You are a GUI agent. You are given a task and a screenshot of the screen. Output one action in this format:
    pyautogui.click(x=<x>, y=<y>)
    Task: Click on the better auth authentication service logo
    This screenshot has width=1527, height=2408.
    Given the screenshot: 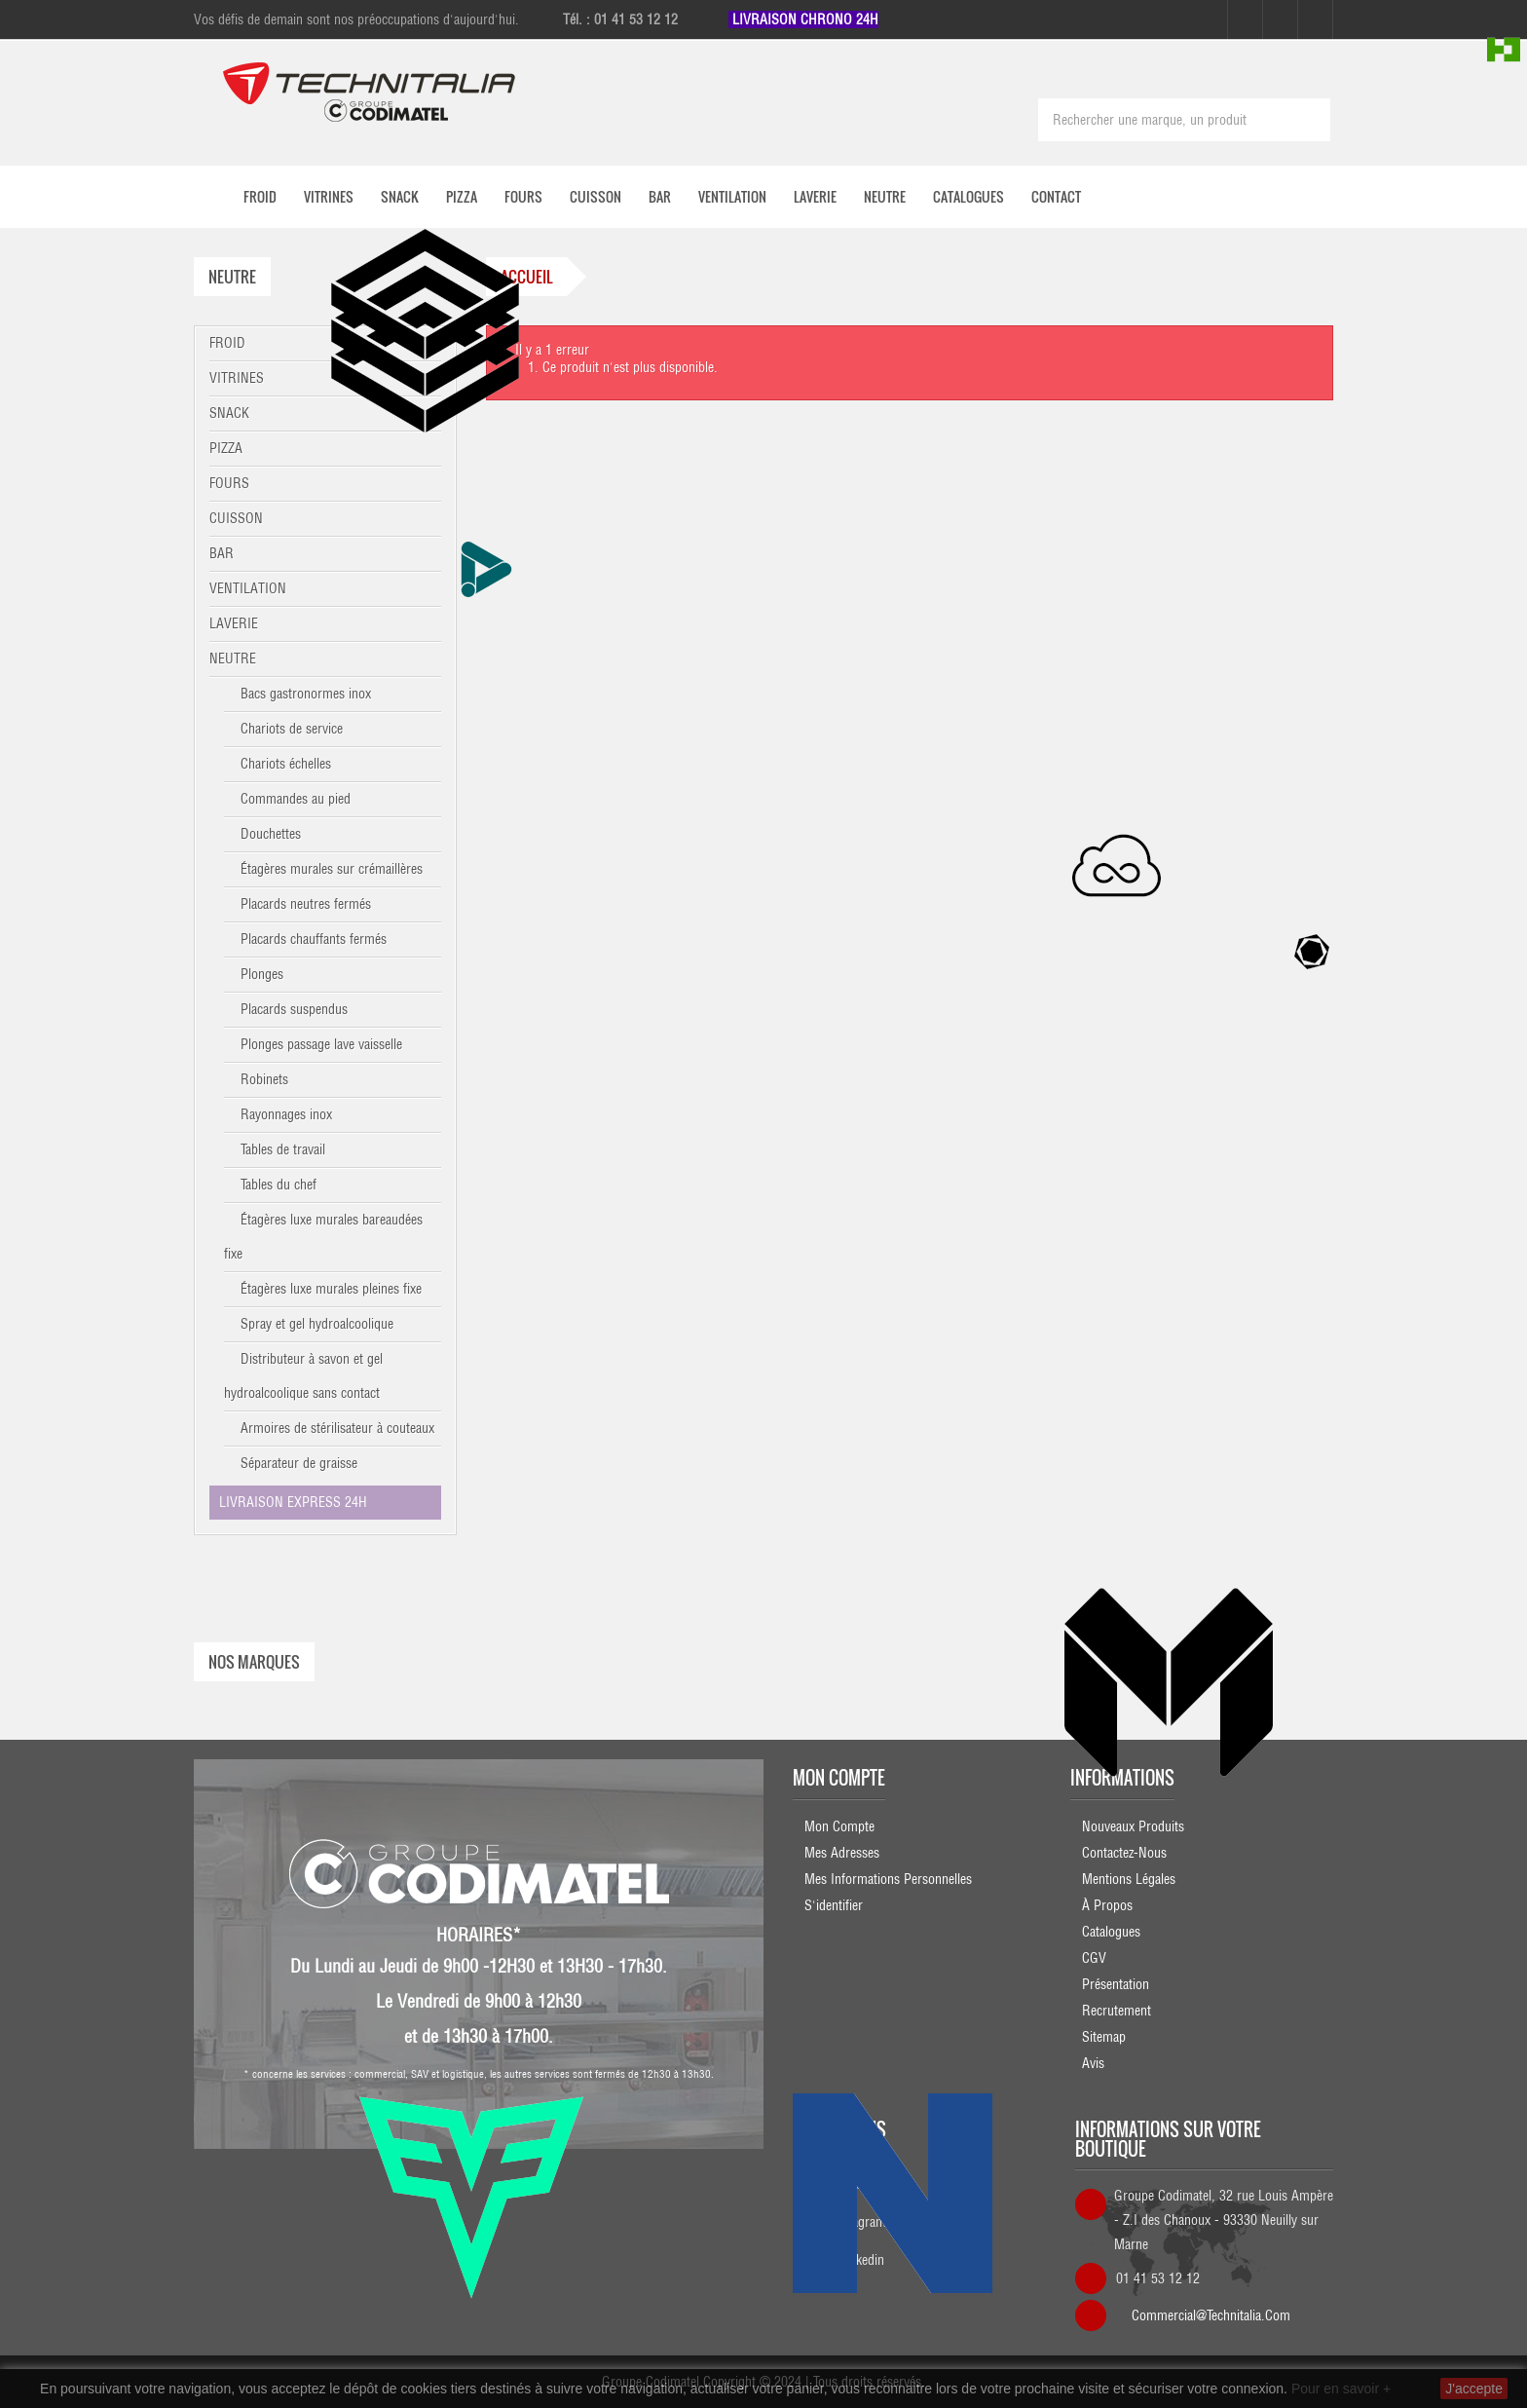 What is the action you would take?
    pyautogui.click(x=1504, y=50)
    